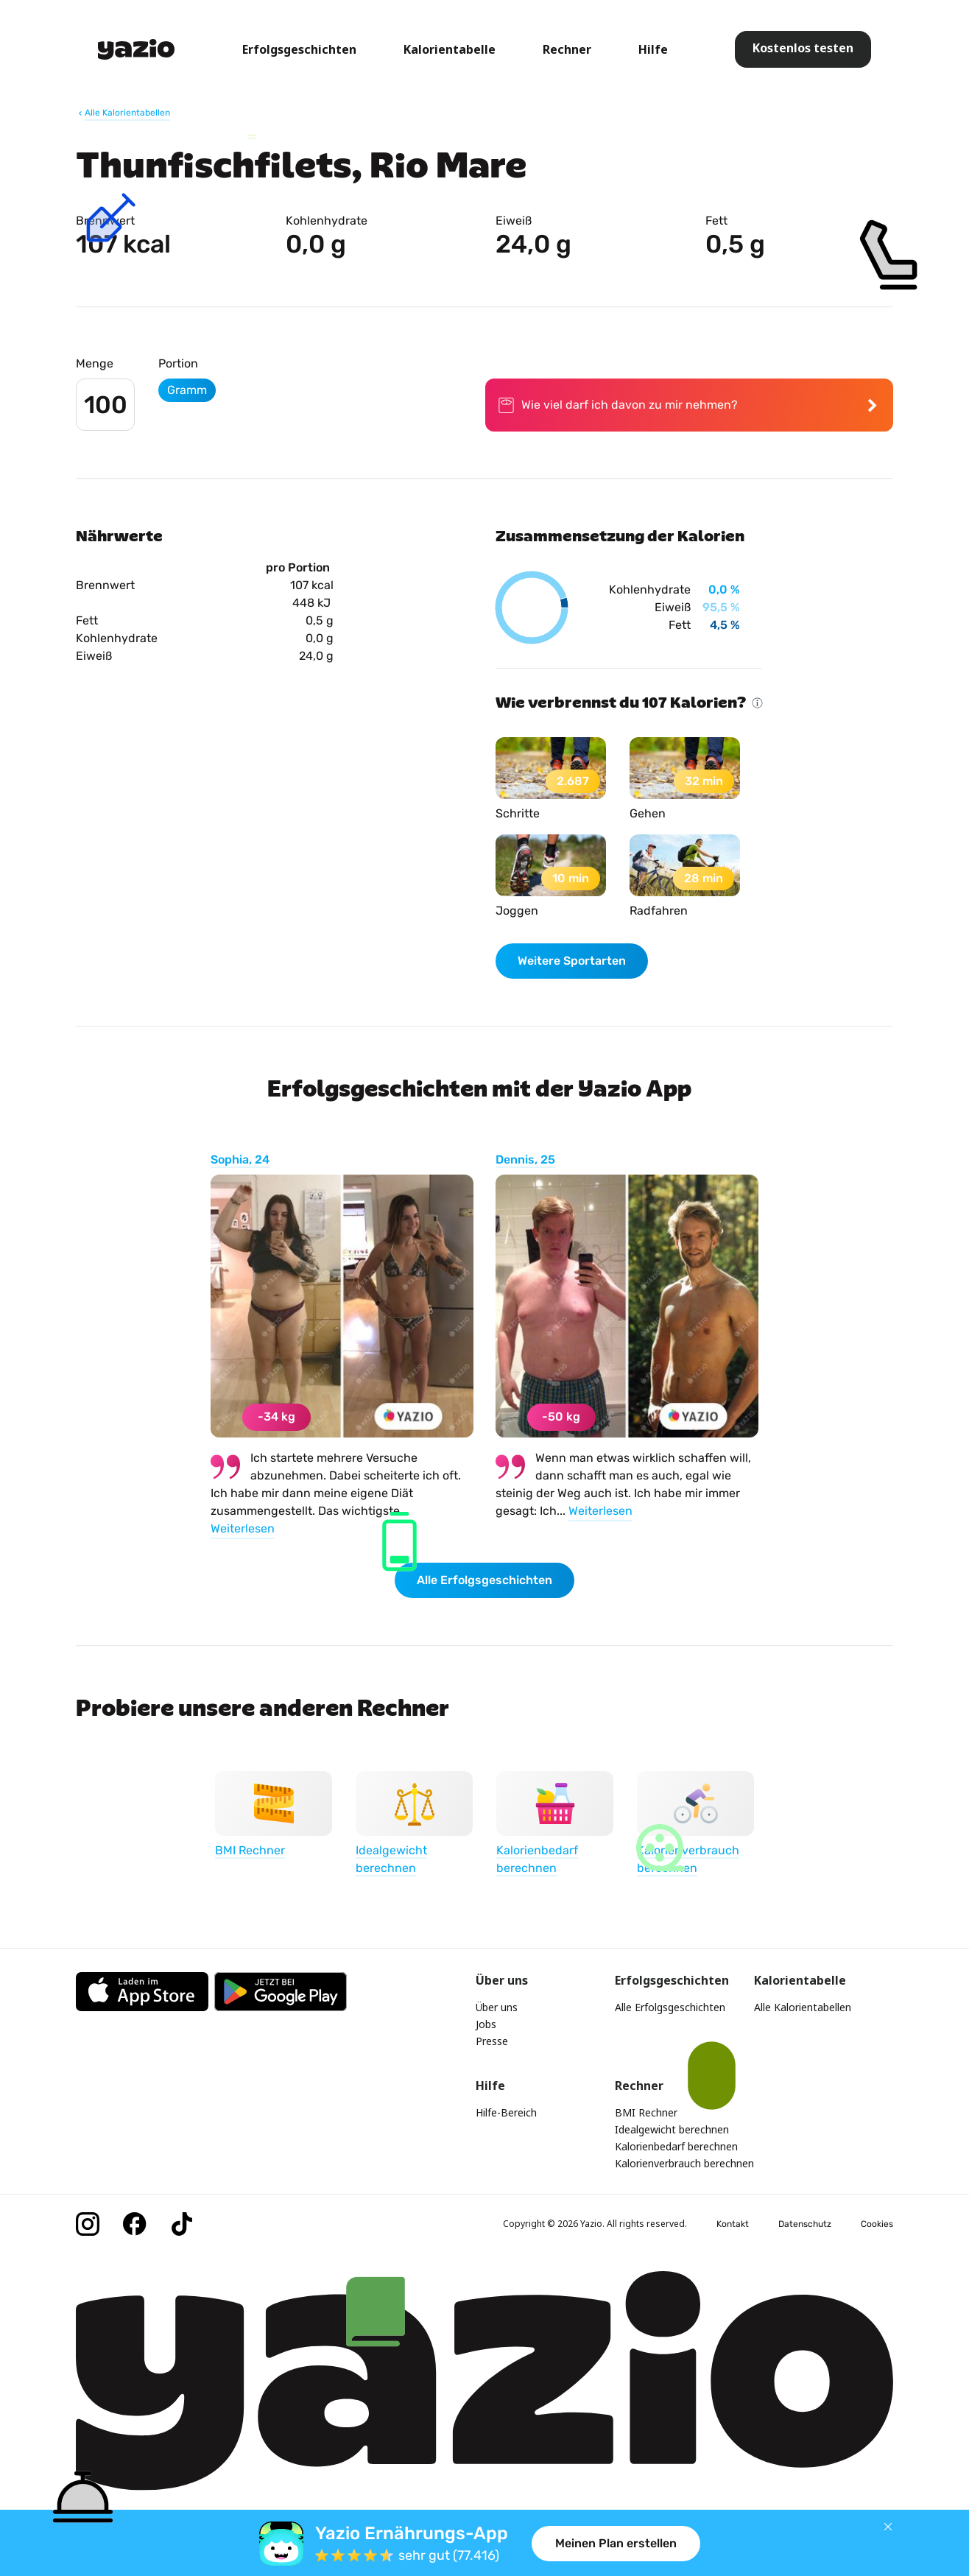 The width and height of the screenshot is (969, 2576). I want to click on gardening or landscaping tools, so click(110, 218).